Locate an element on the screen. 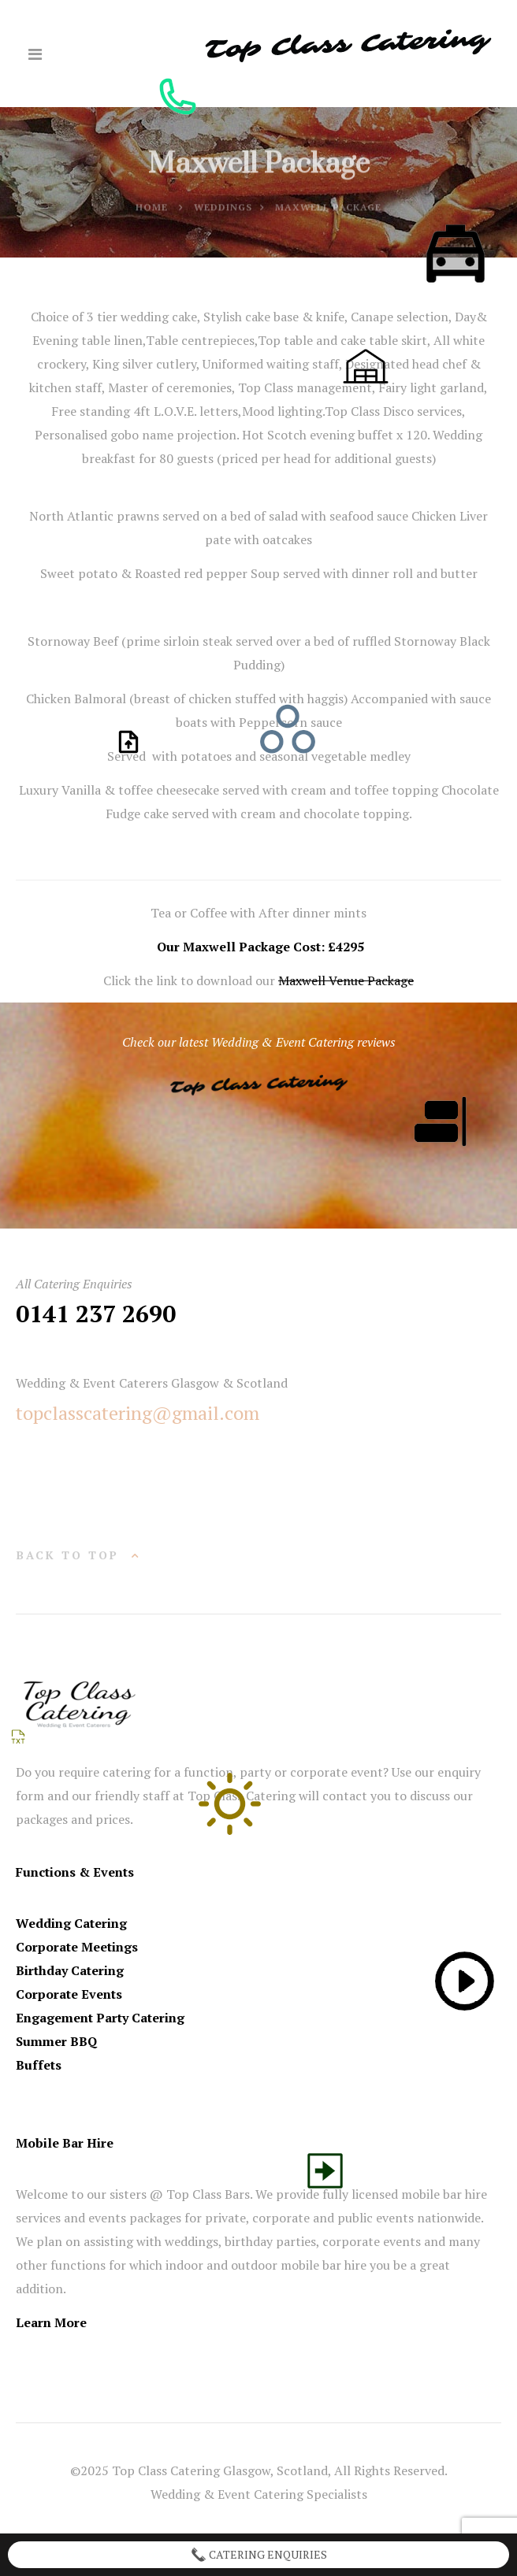 Image resolution: width=517 pixels, height=2576 pixels. align content to the right is located at coordinates (441, 1121).